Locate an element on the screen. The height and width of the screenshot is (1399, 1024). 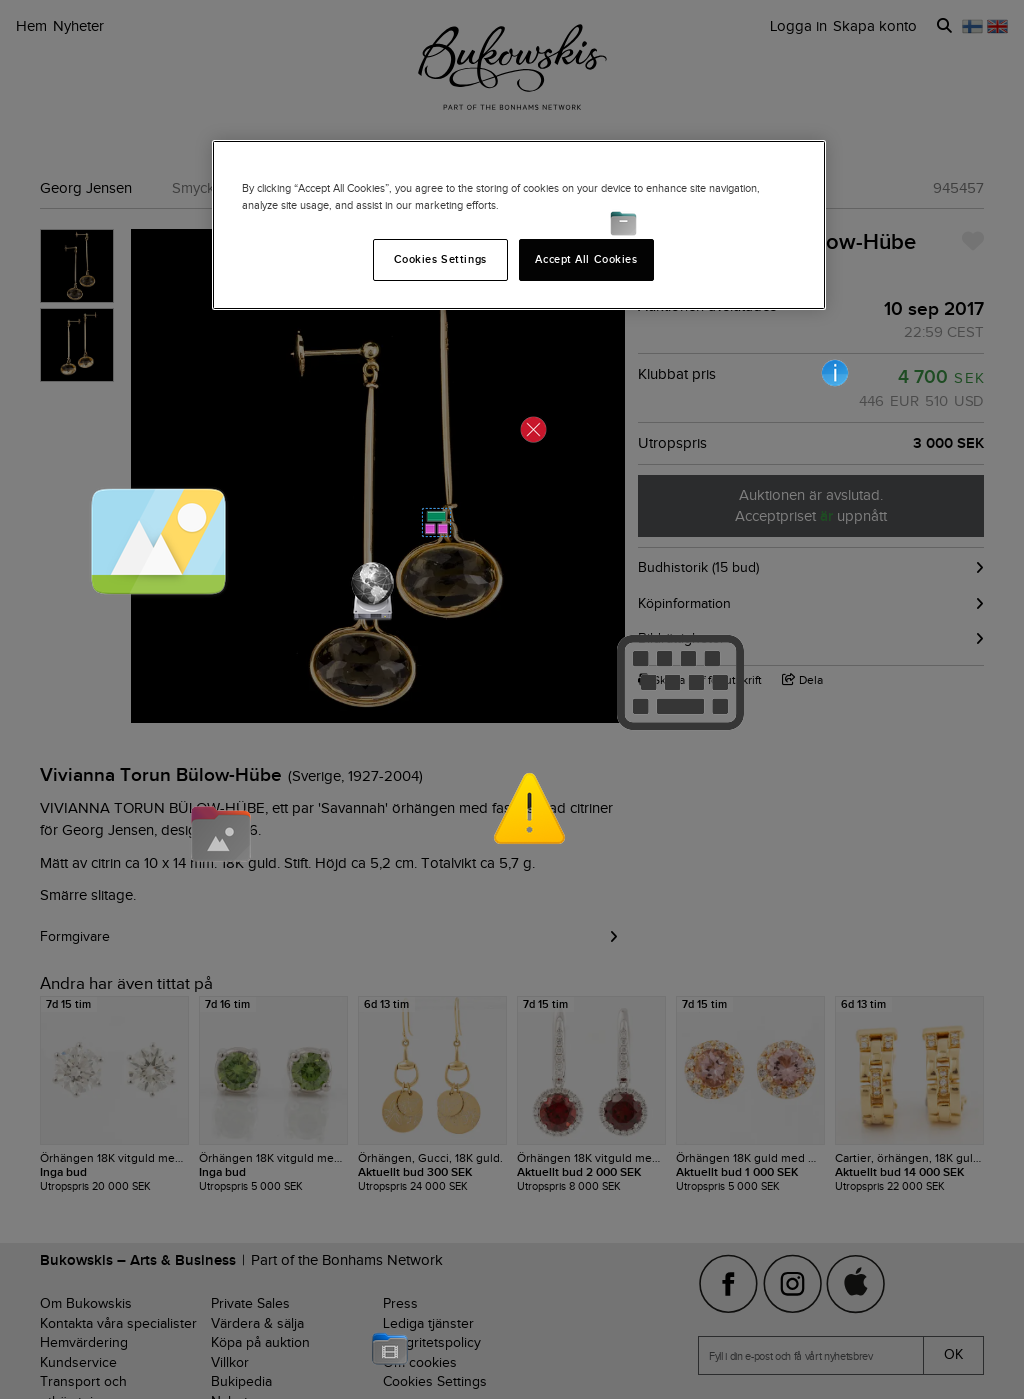
indicates informational message or status is located at coordinates (835, 373).